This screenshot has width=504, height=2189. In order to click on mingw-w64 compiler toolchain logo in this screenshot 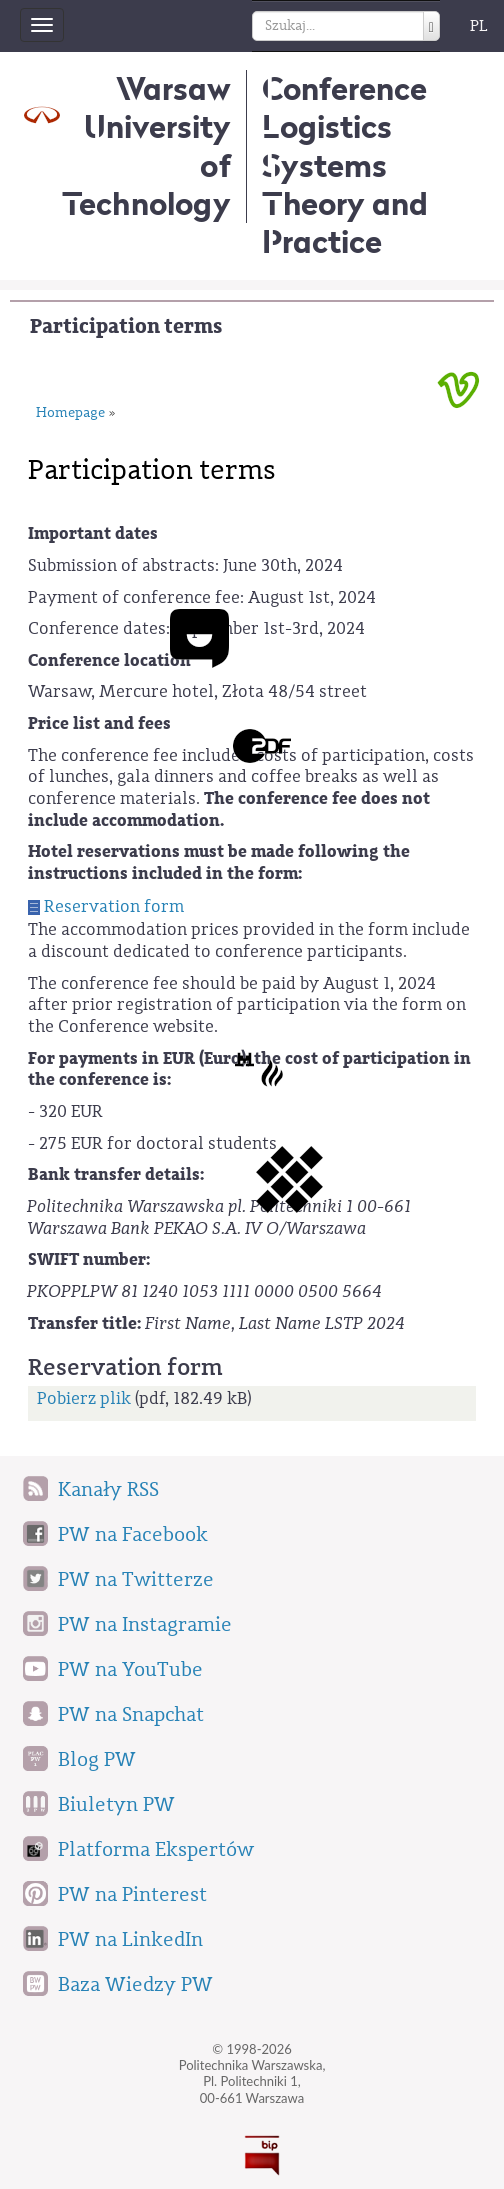, I will do `click(289, 1179)`.